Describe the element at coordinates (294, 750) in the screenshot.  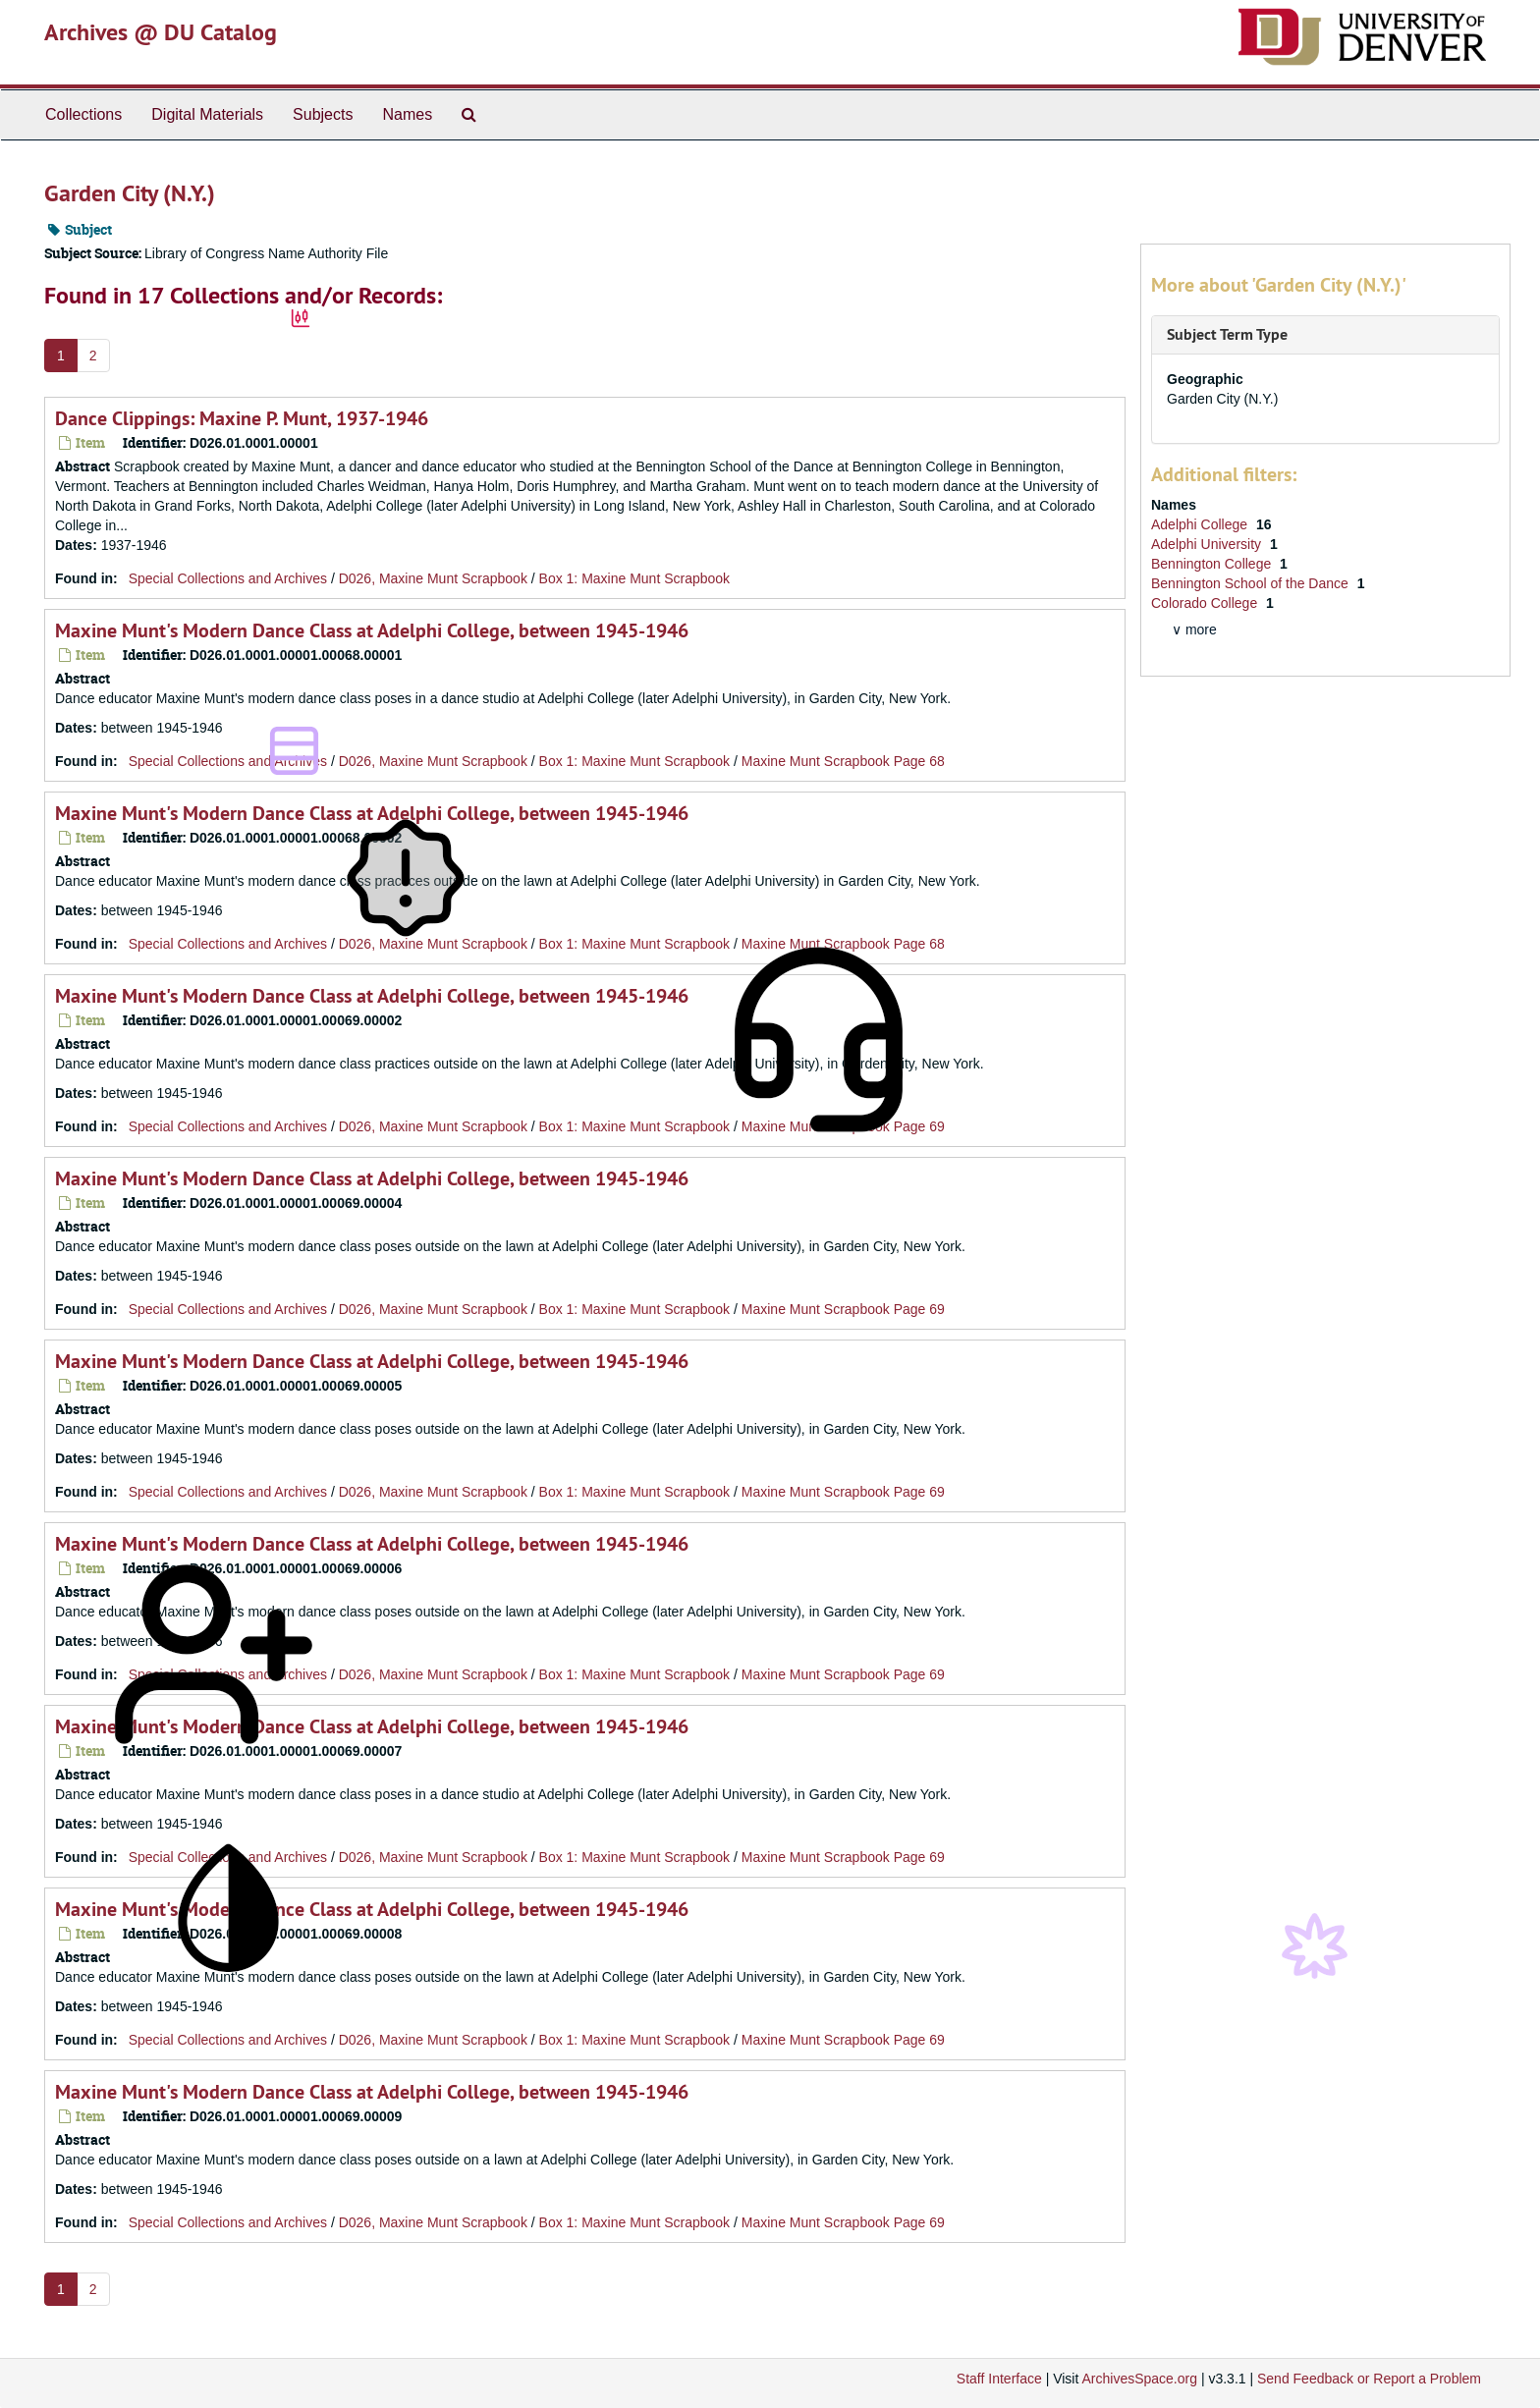
I see `switch to list view` at that location.